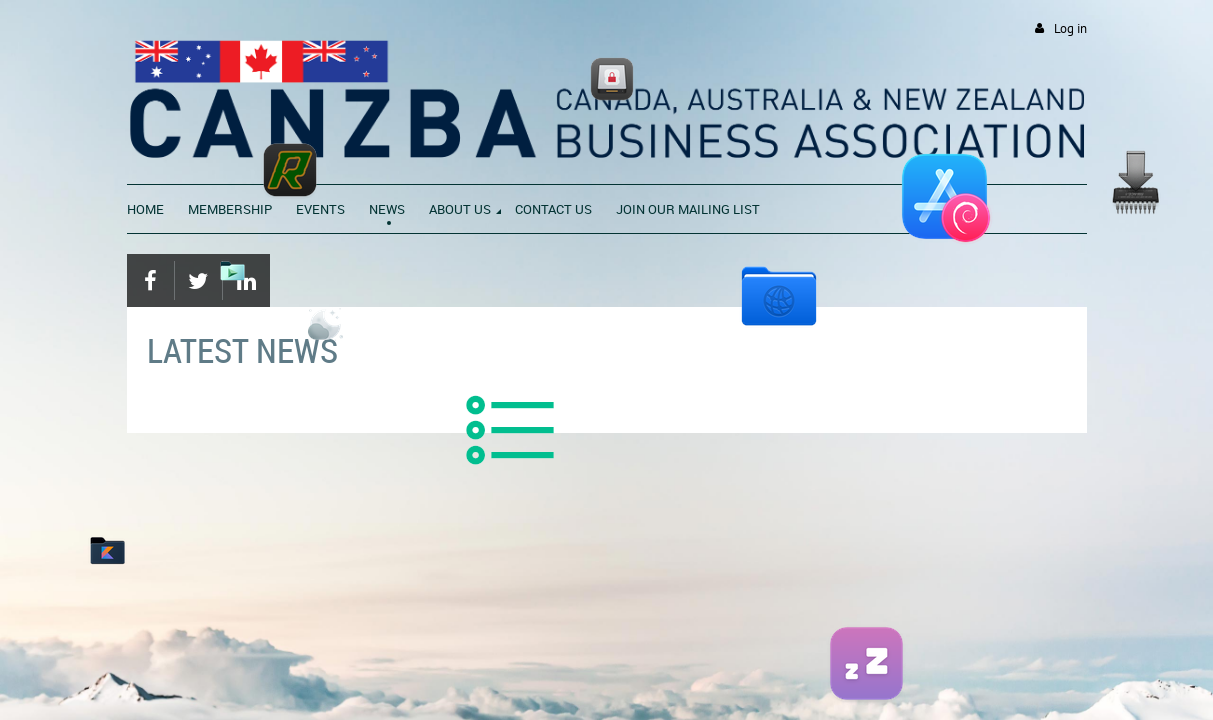 This screenshot has width=1213, height=720. What do you see at coordinates (944, 196) in the screenshot?
I see `open the debian software center` at bounding box center [944, 196].